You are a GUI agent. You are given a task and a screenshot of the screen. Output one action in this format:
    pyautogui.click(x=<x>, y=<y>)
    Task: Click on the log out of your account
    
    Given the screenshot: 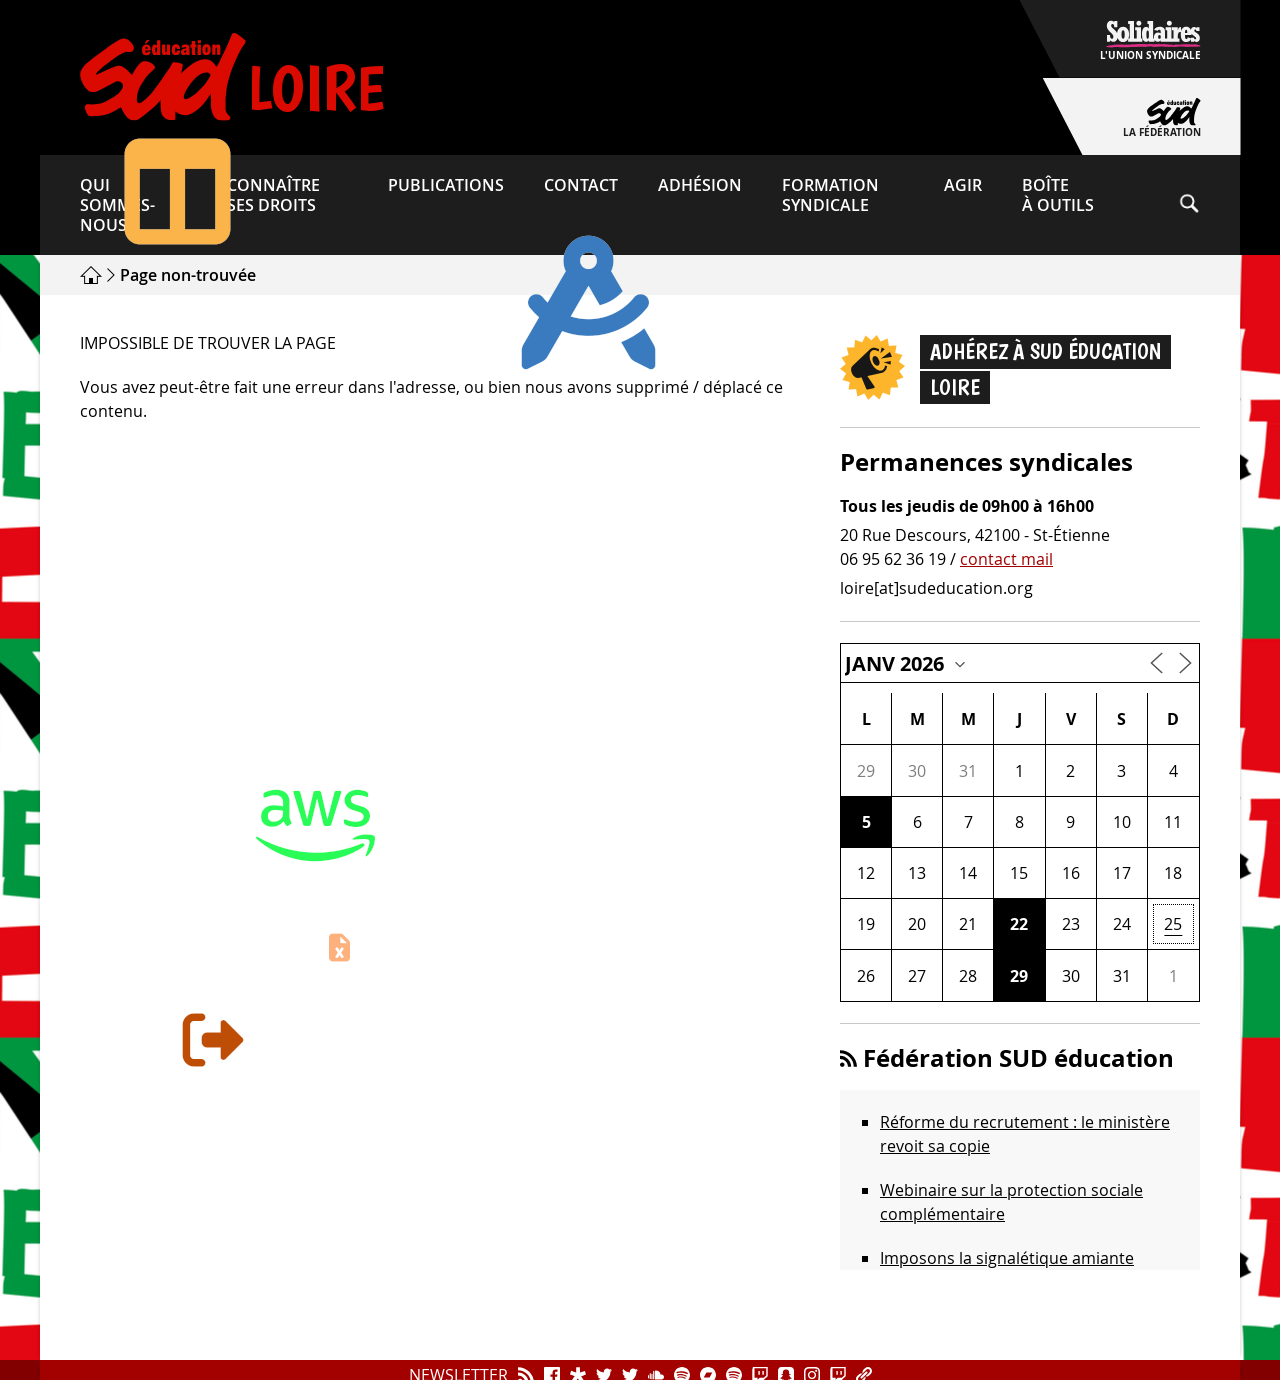 What is the action you would take?
    pyautogui.click(x=213, y=1040)
    